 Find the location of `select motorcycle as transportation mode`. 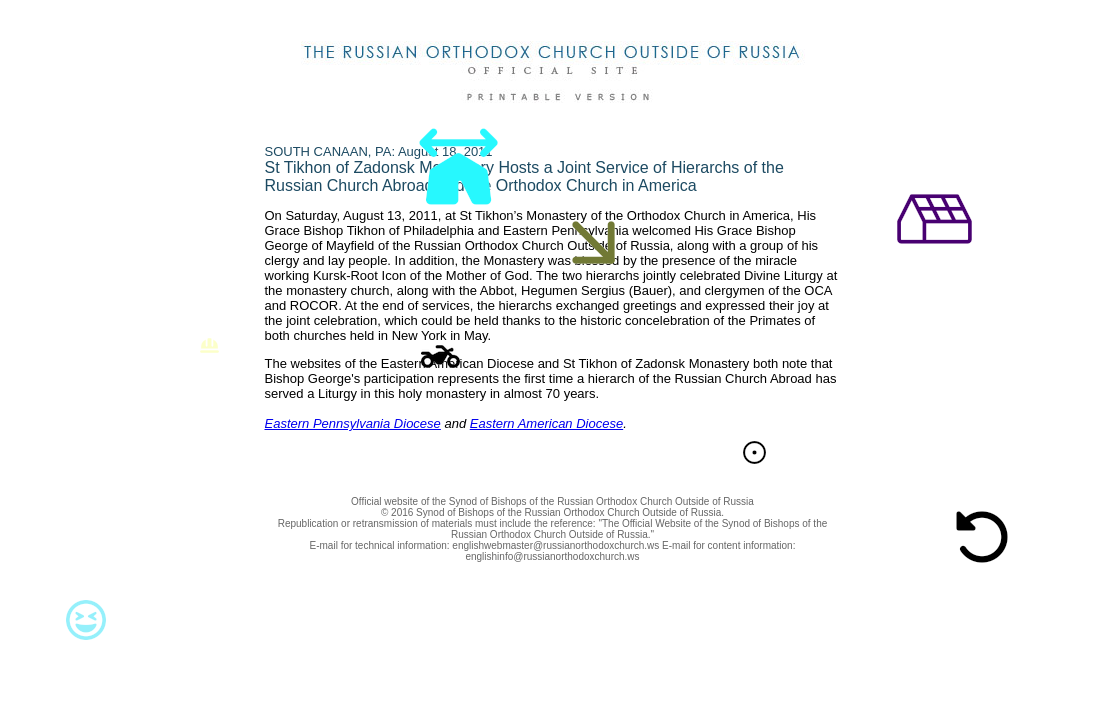

select motorcycle as transportation mode is located at coordinates (440, 356).